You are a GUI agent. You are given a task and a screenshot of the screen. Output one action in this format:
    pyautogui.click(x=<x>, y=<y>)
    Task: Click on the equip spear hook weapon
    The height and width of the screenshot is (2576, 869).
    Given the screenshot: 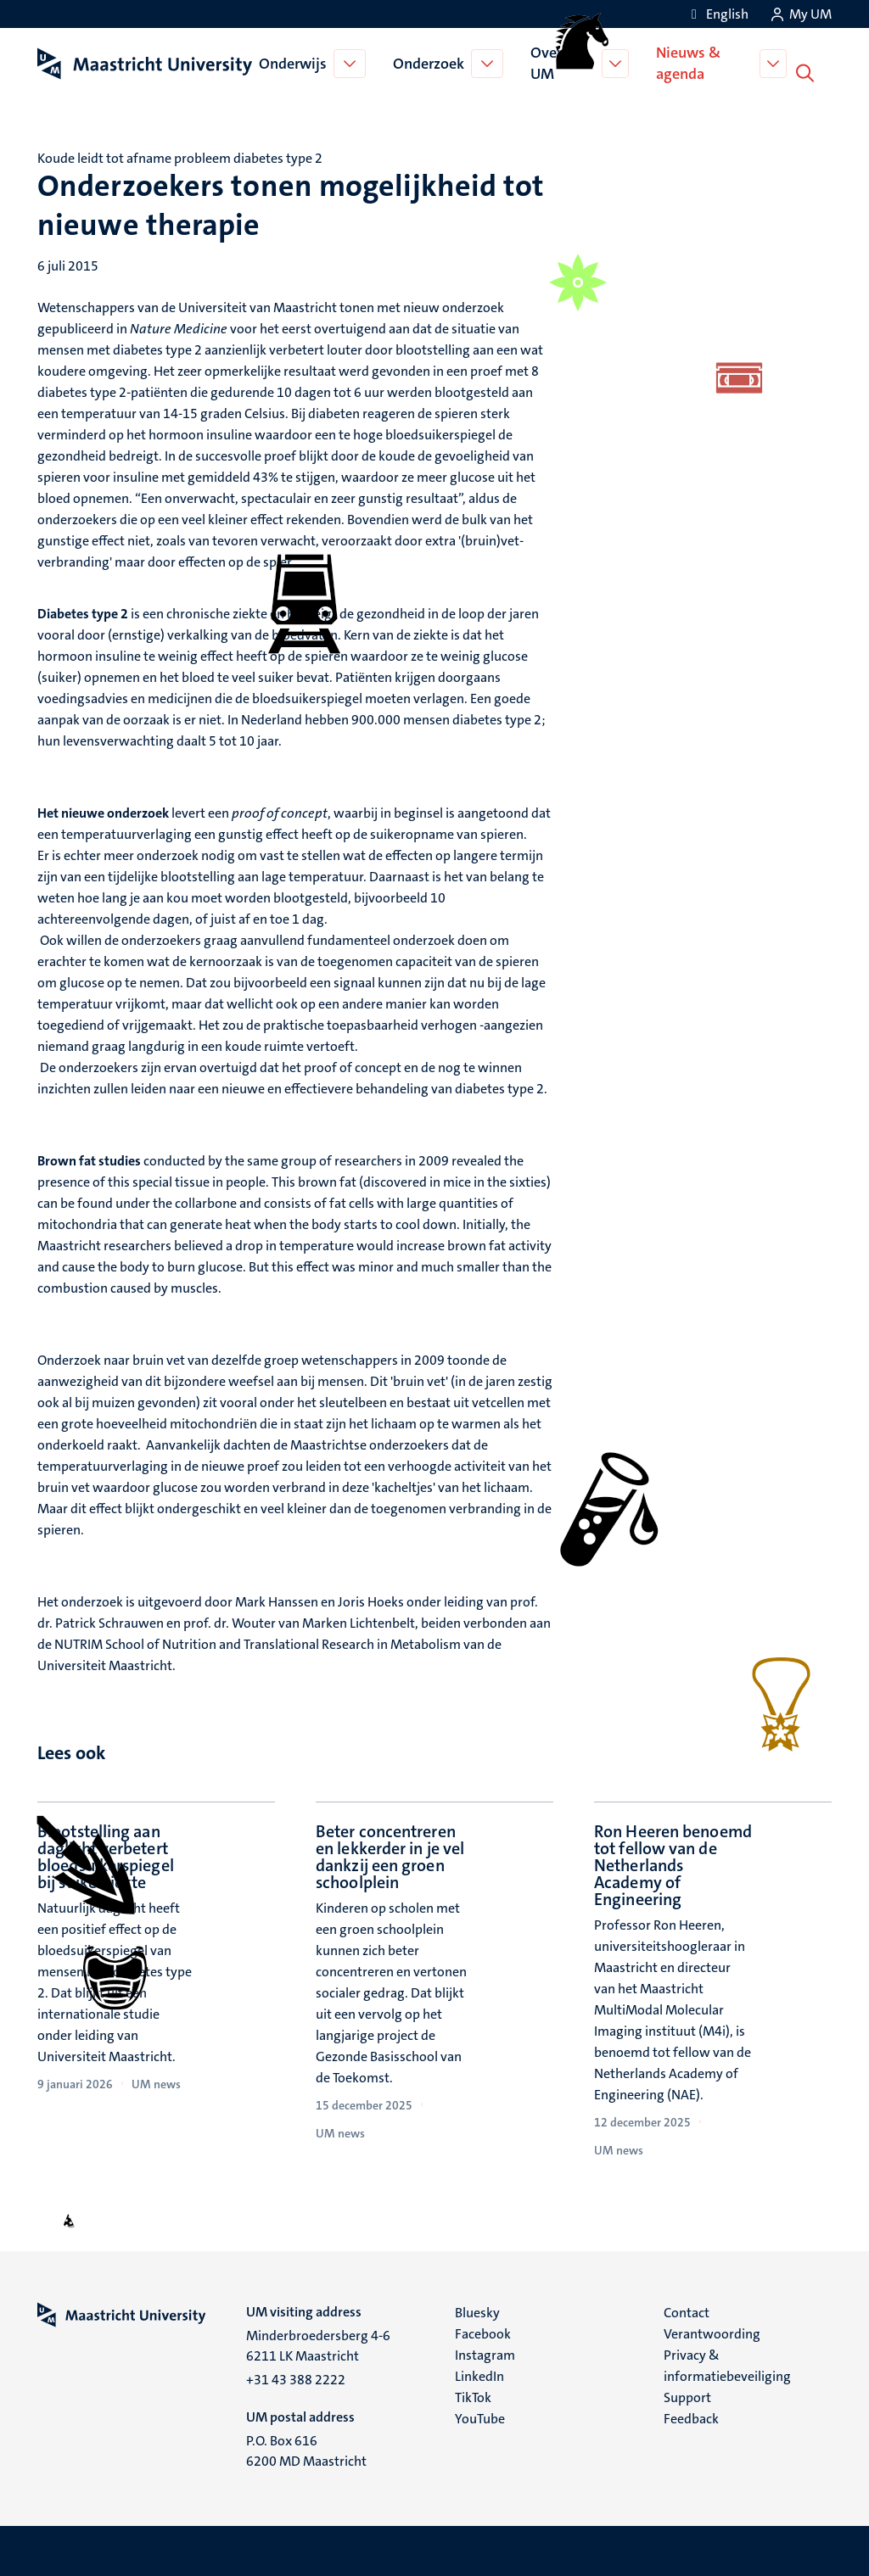 What is the action you would take?
    pyautogui.click(x=86, y=1864)
    